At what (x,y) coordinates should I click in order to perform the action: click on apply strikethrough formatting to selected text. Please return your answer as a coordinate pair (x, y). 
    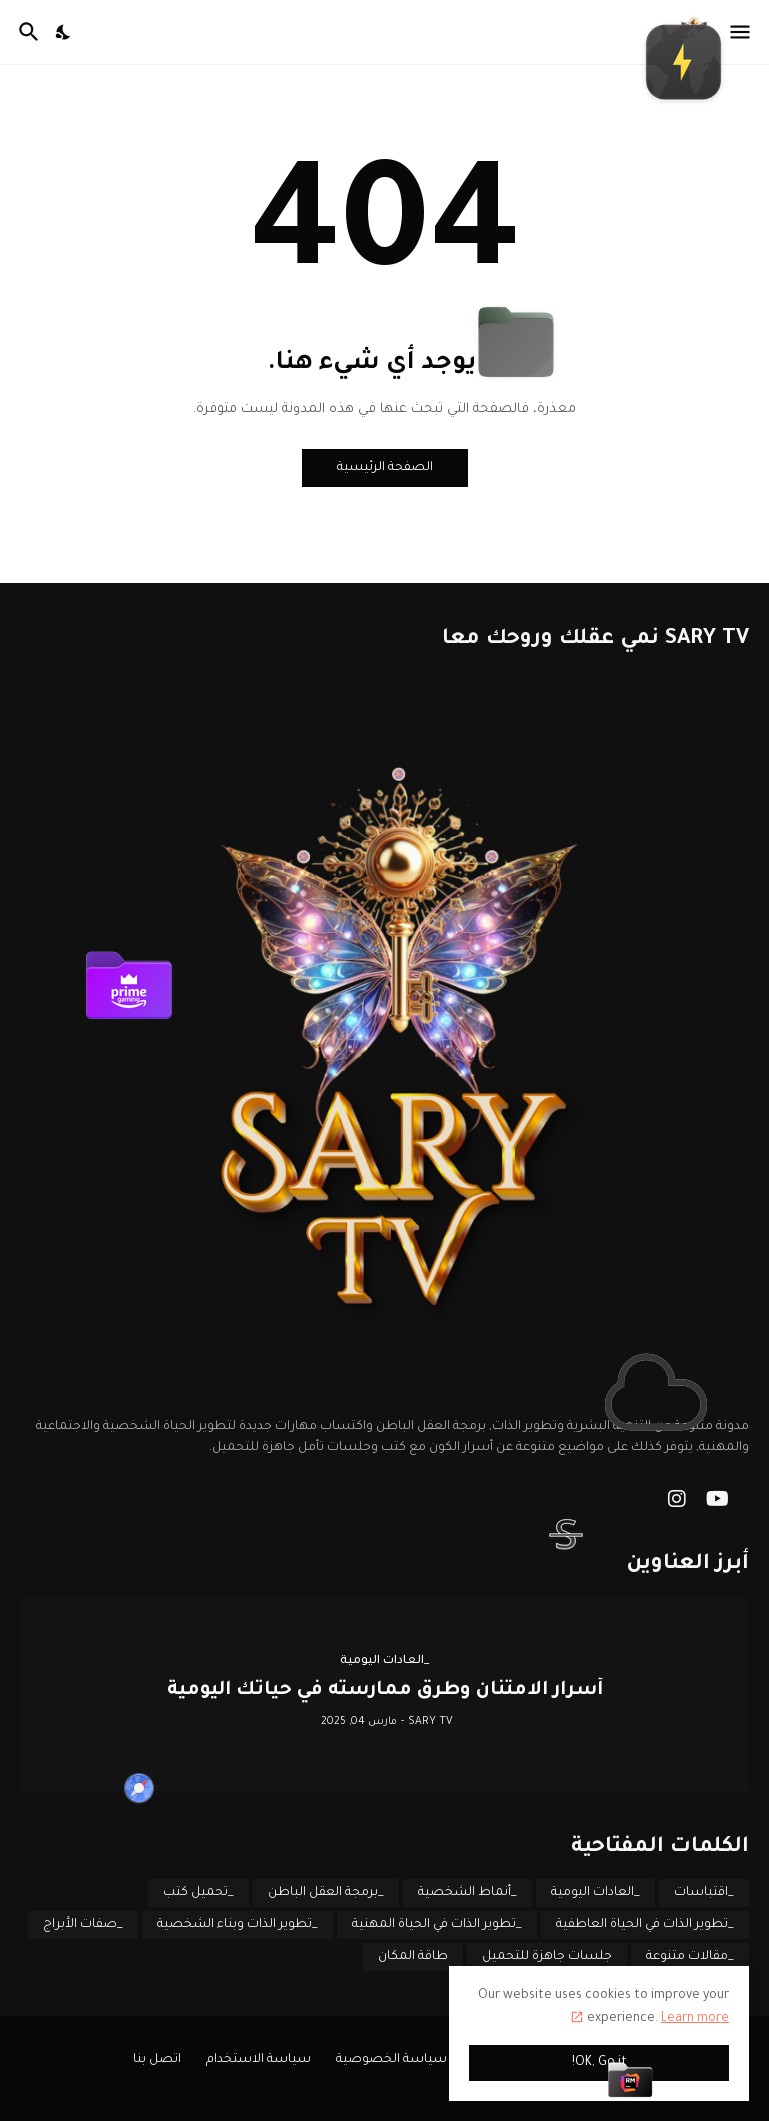
    Looking at the image, I should click on (566, 1535).